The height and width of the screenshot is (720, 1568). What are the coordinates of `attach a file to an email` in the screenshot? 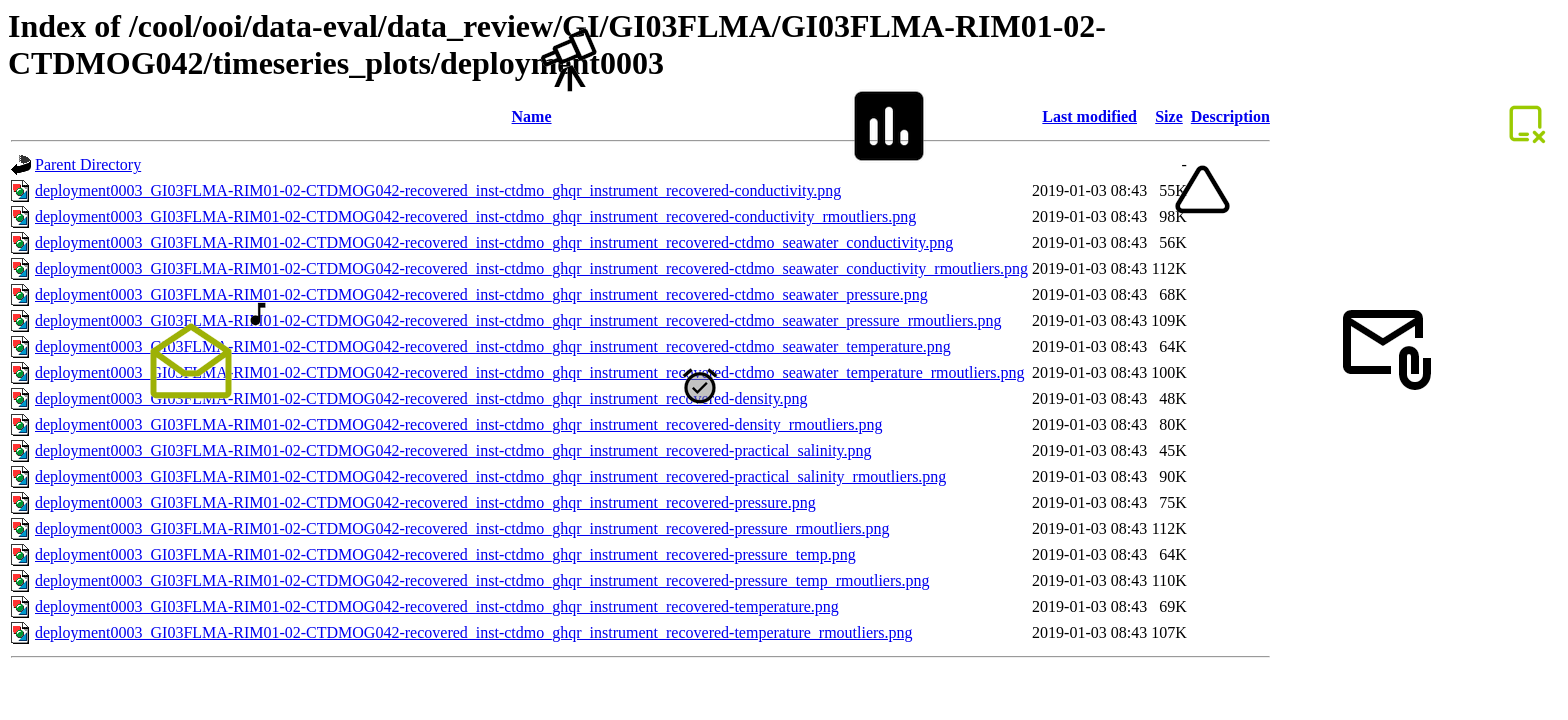 It's located at (1387, 350).